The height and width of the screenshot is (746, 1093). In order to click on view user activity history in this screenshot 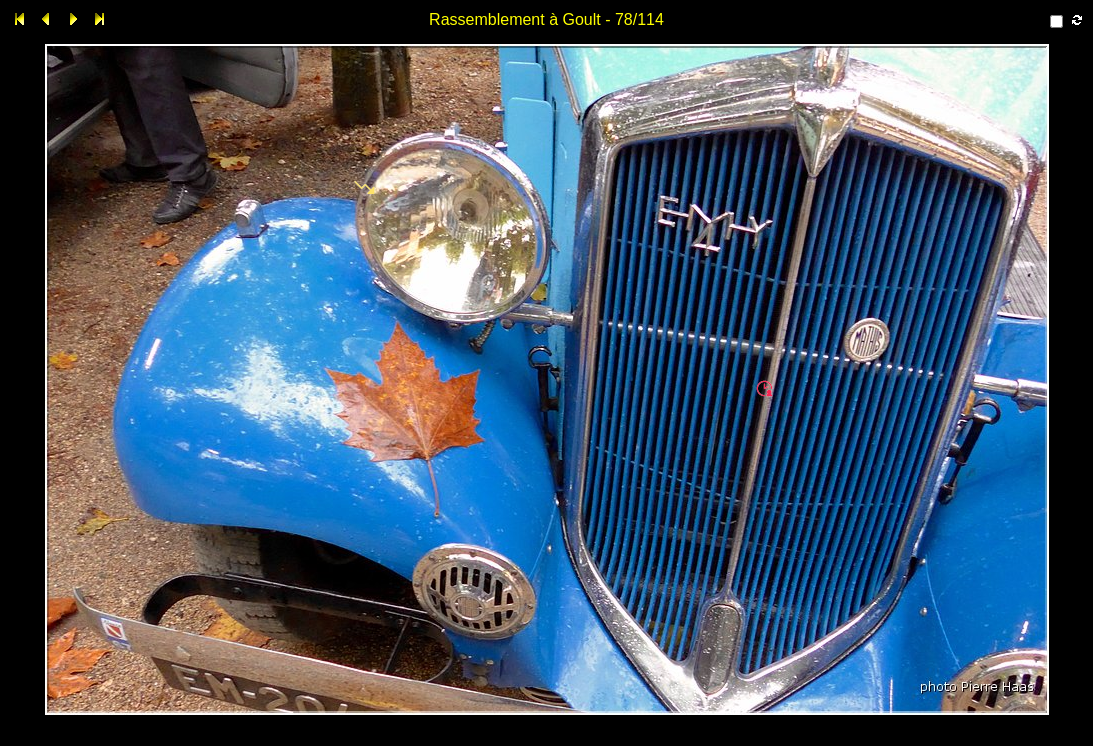, I will do `click(764, 388)`.